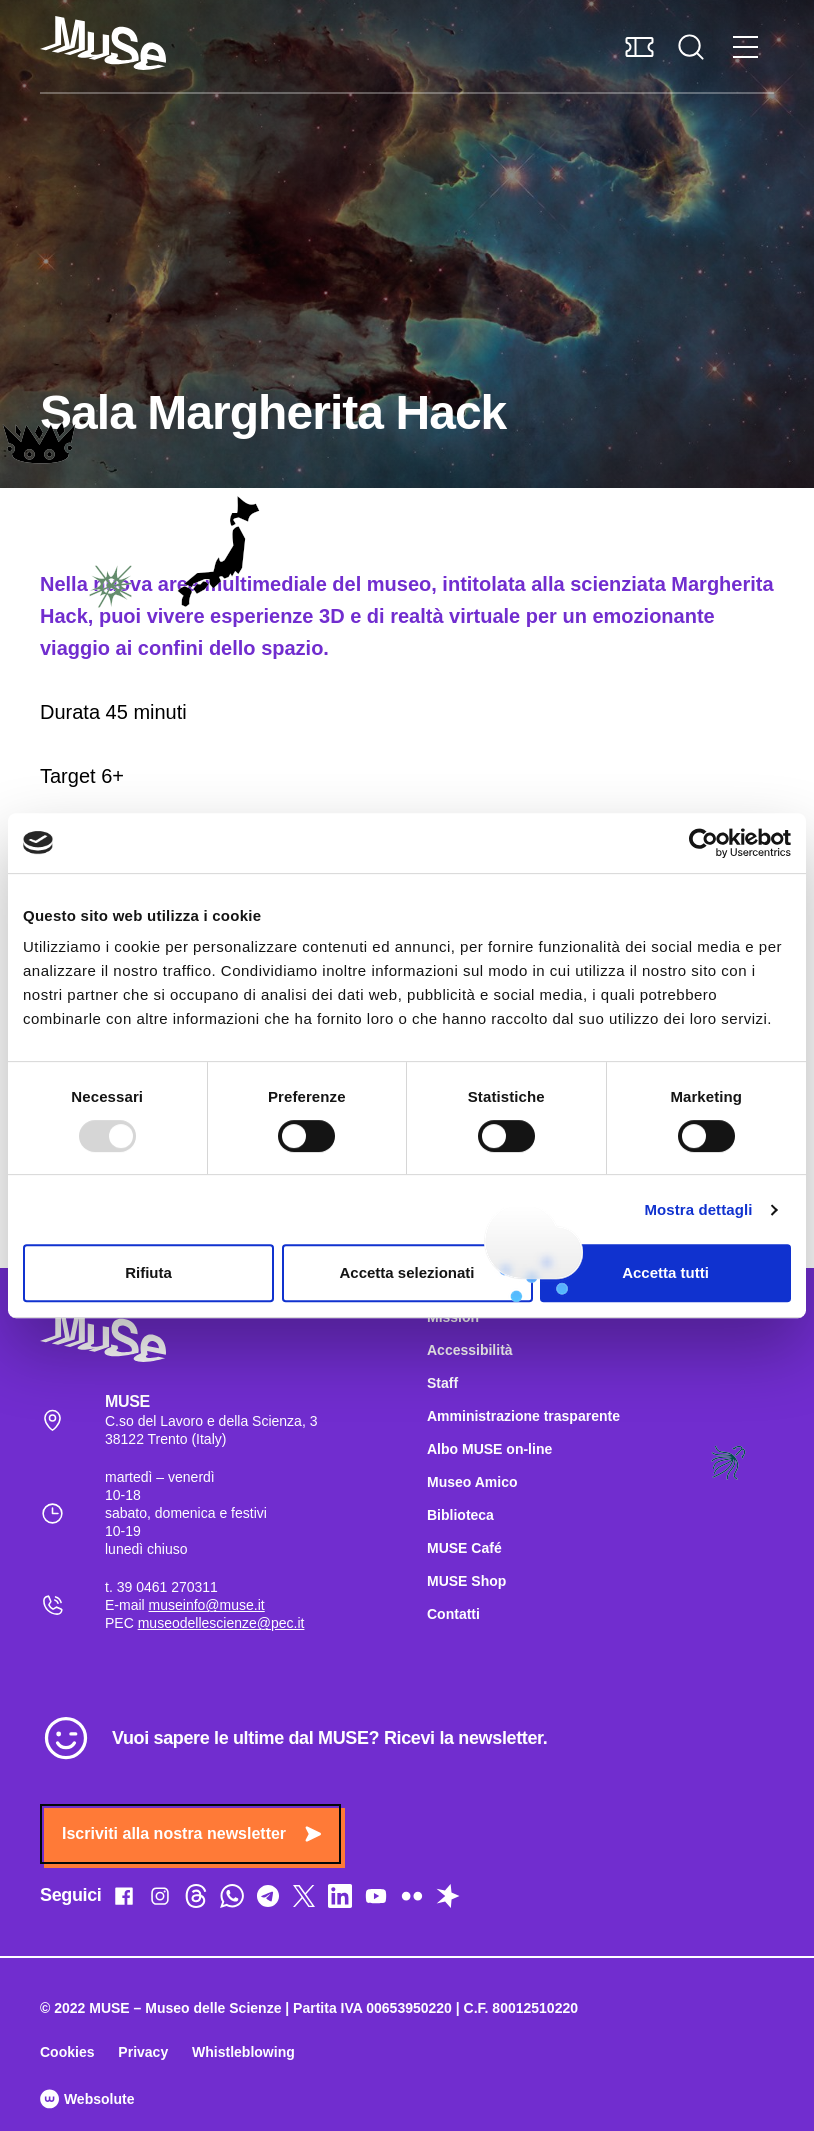 The image size is (814, 2131). What do you see at coordinates (110, 586) in the screenshot?
I see `indicates nuclear fission or atomic reaction` at bounding box center [110, 586].